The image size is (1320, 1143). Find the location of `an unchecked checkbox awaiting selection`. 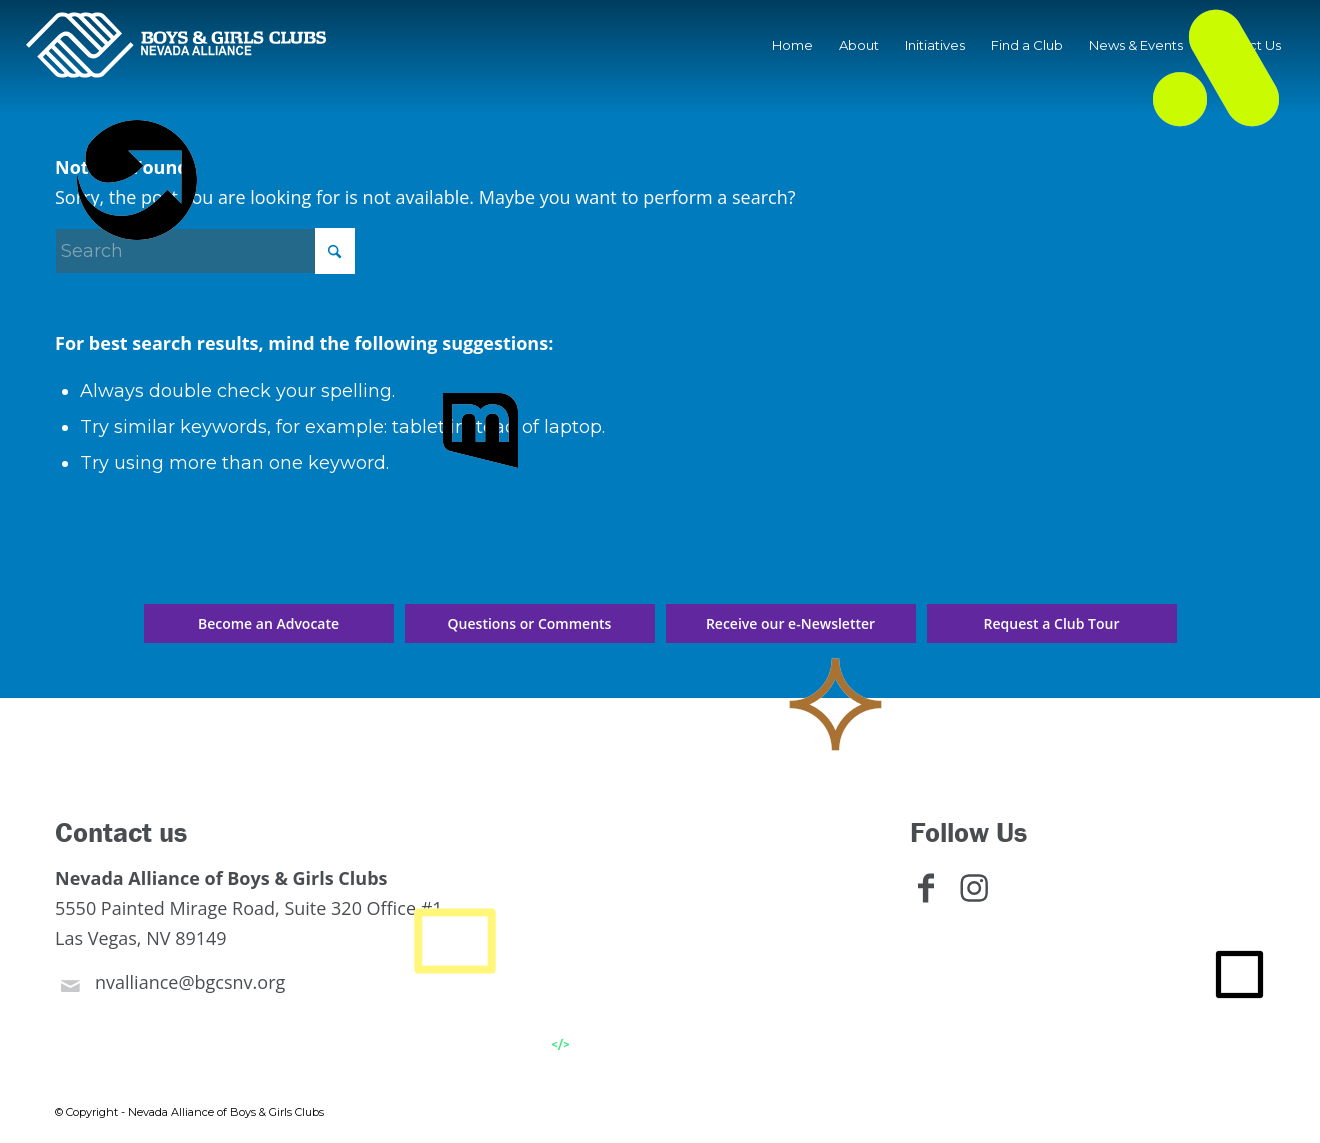

an unchecked checkbox awaiting selection is located at coordinates (1239, 974).